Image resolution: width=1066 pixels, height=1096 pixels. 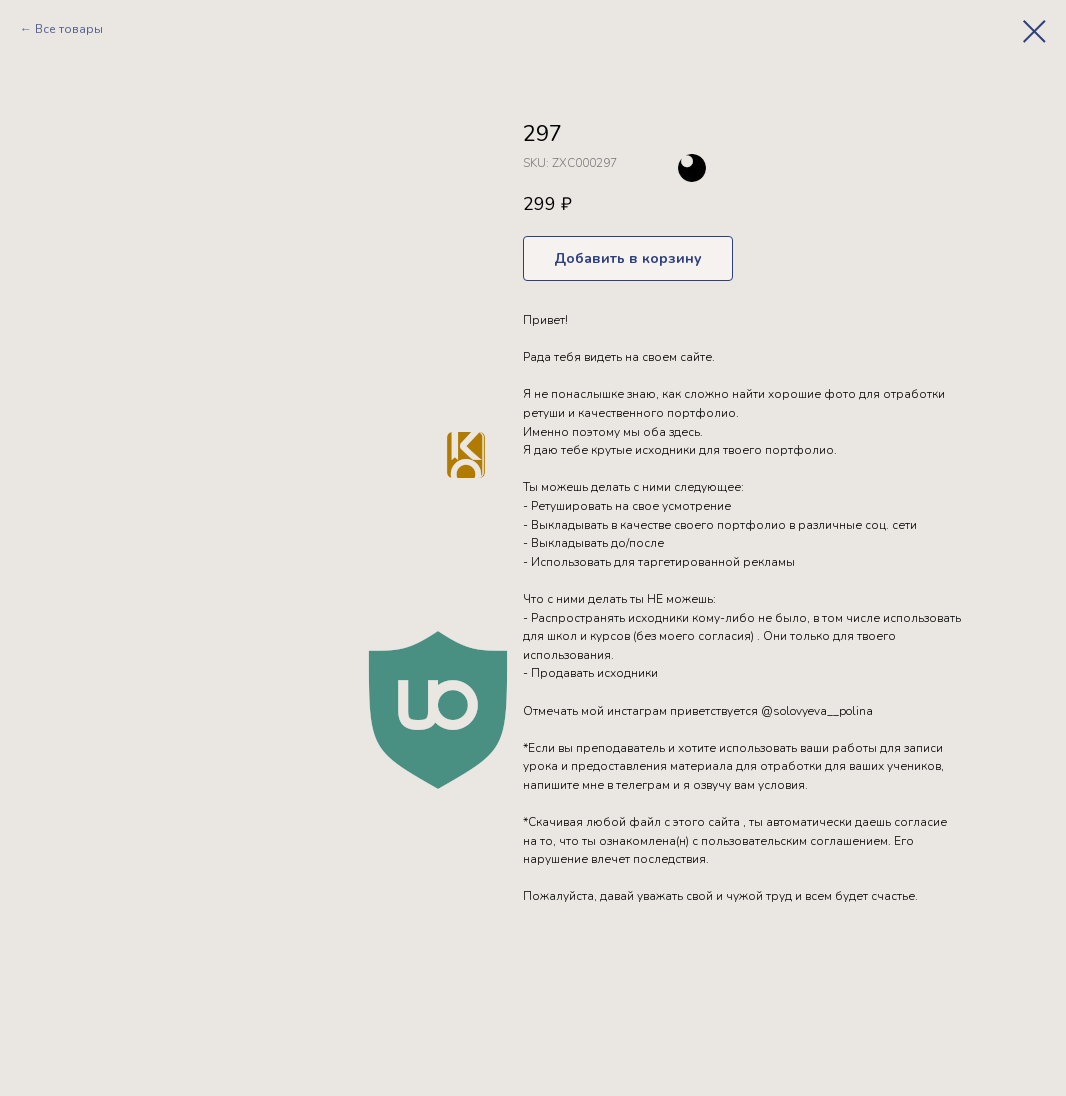 I want to click on redsys payment processing logo, so click(x=692, y=168).